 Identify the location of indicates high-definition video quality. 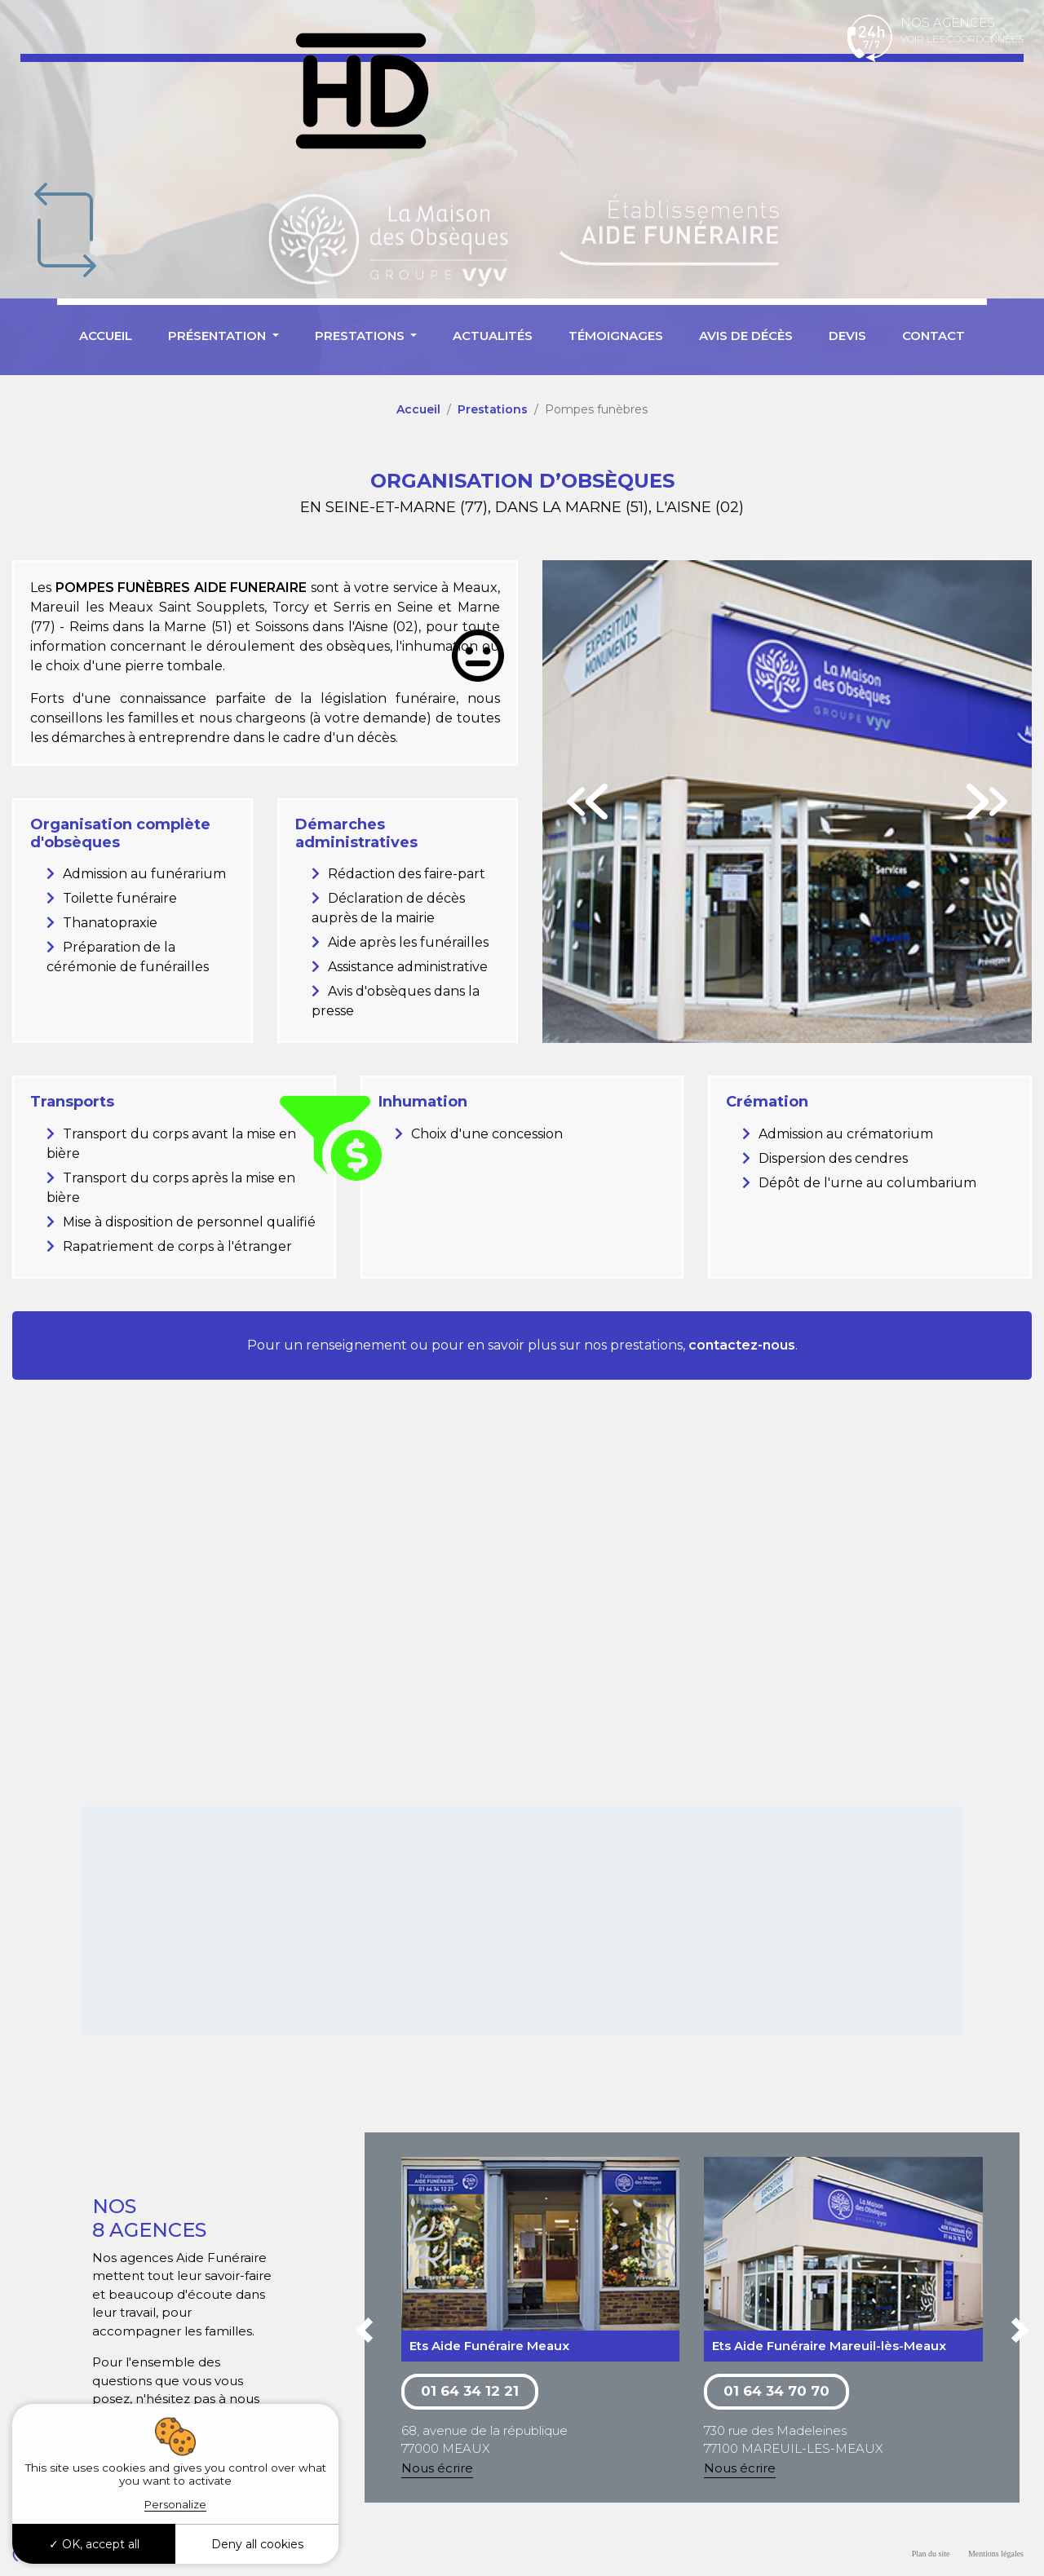
(361, 91).